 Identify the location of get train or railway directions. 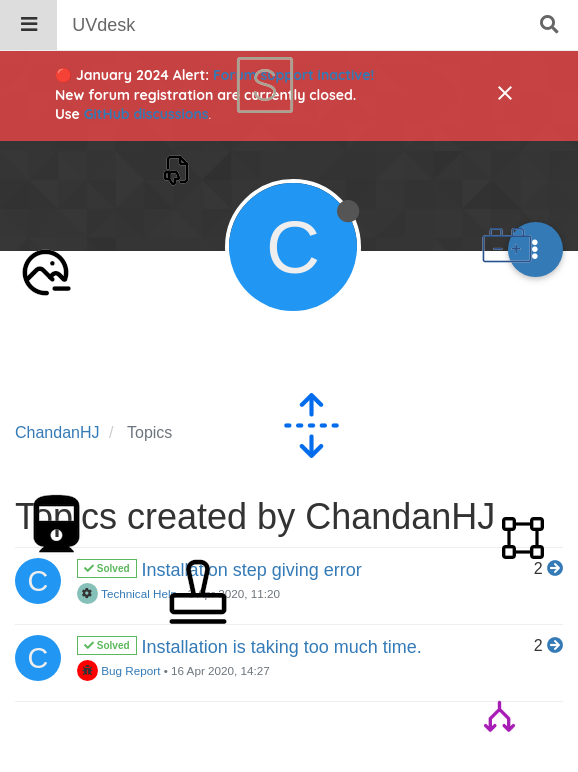
(56, 526).